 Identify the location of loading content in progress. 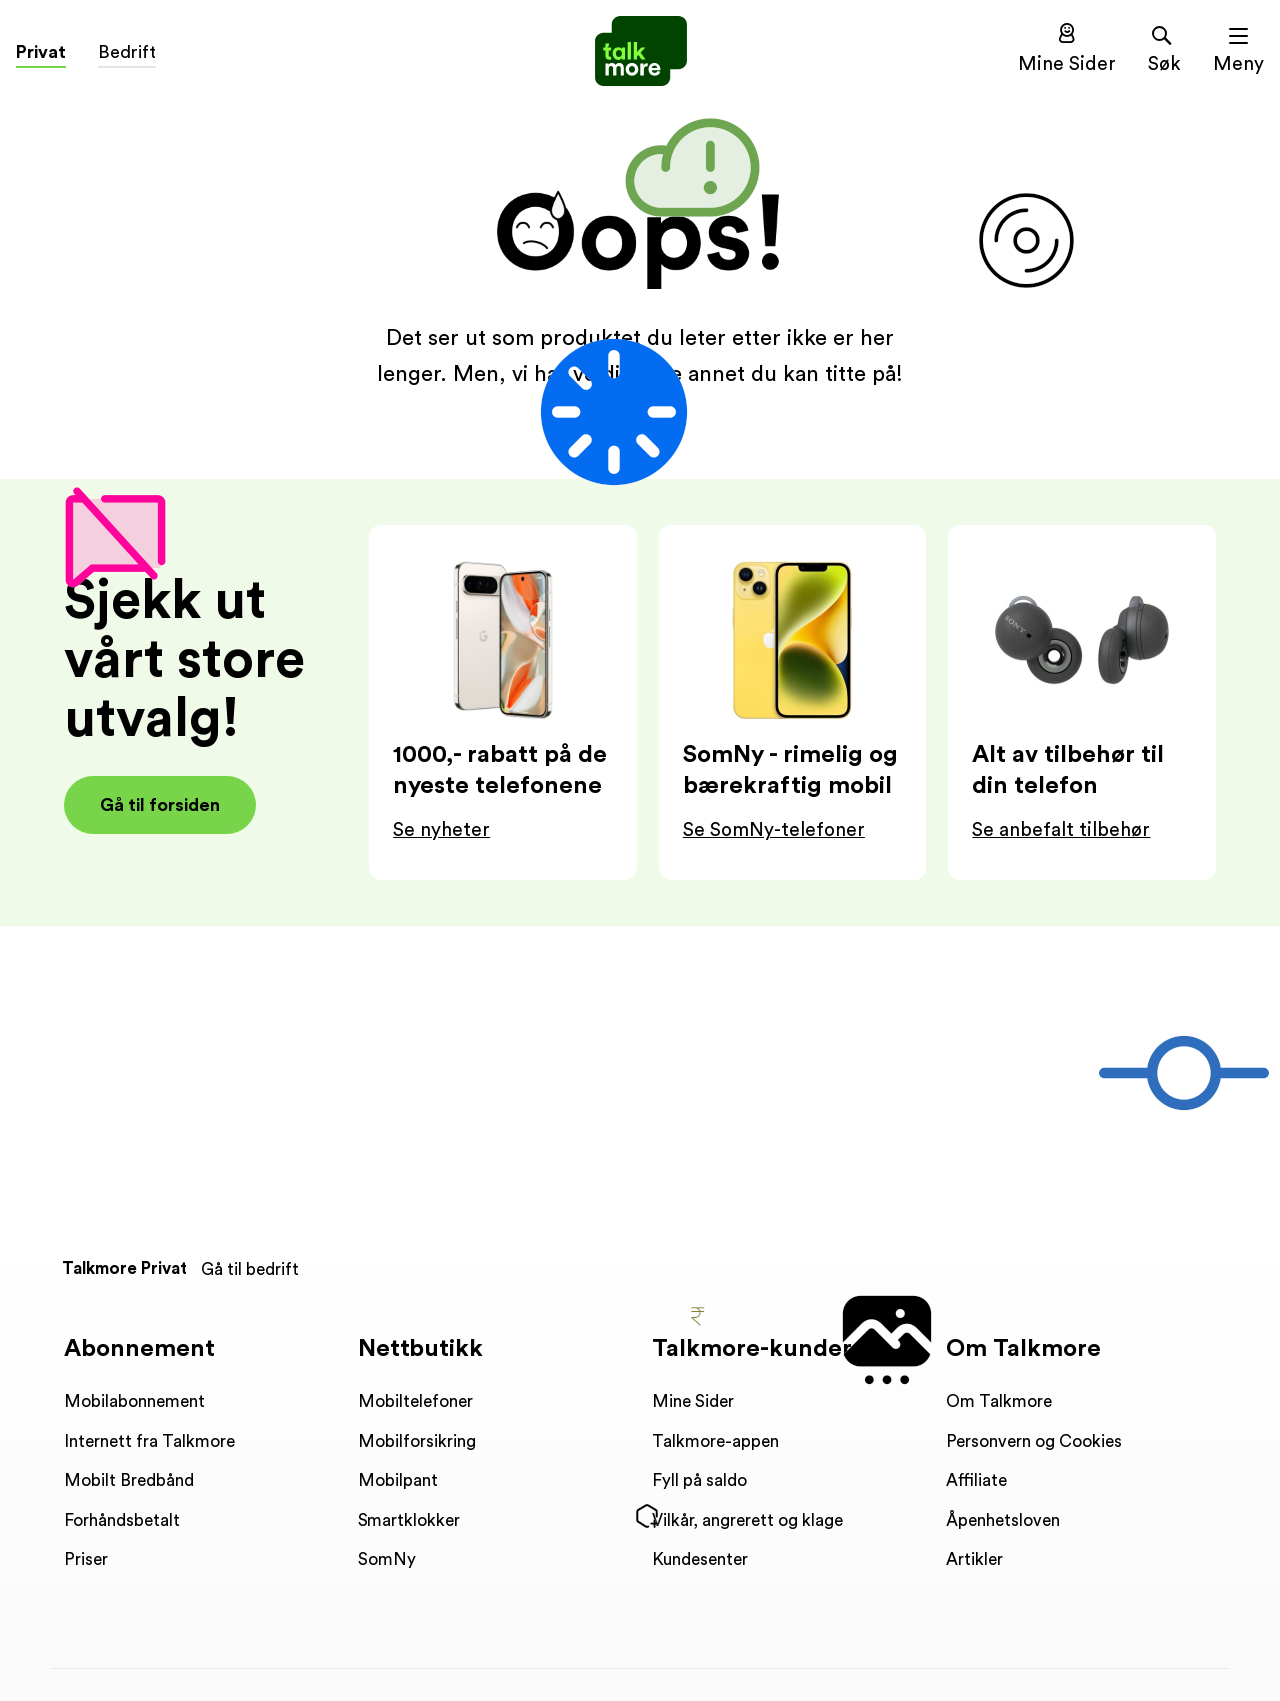
(614, 412).